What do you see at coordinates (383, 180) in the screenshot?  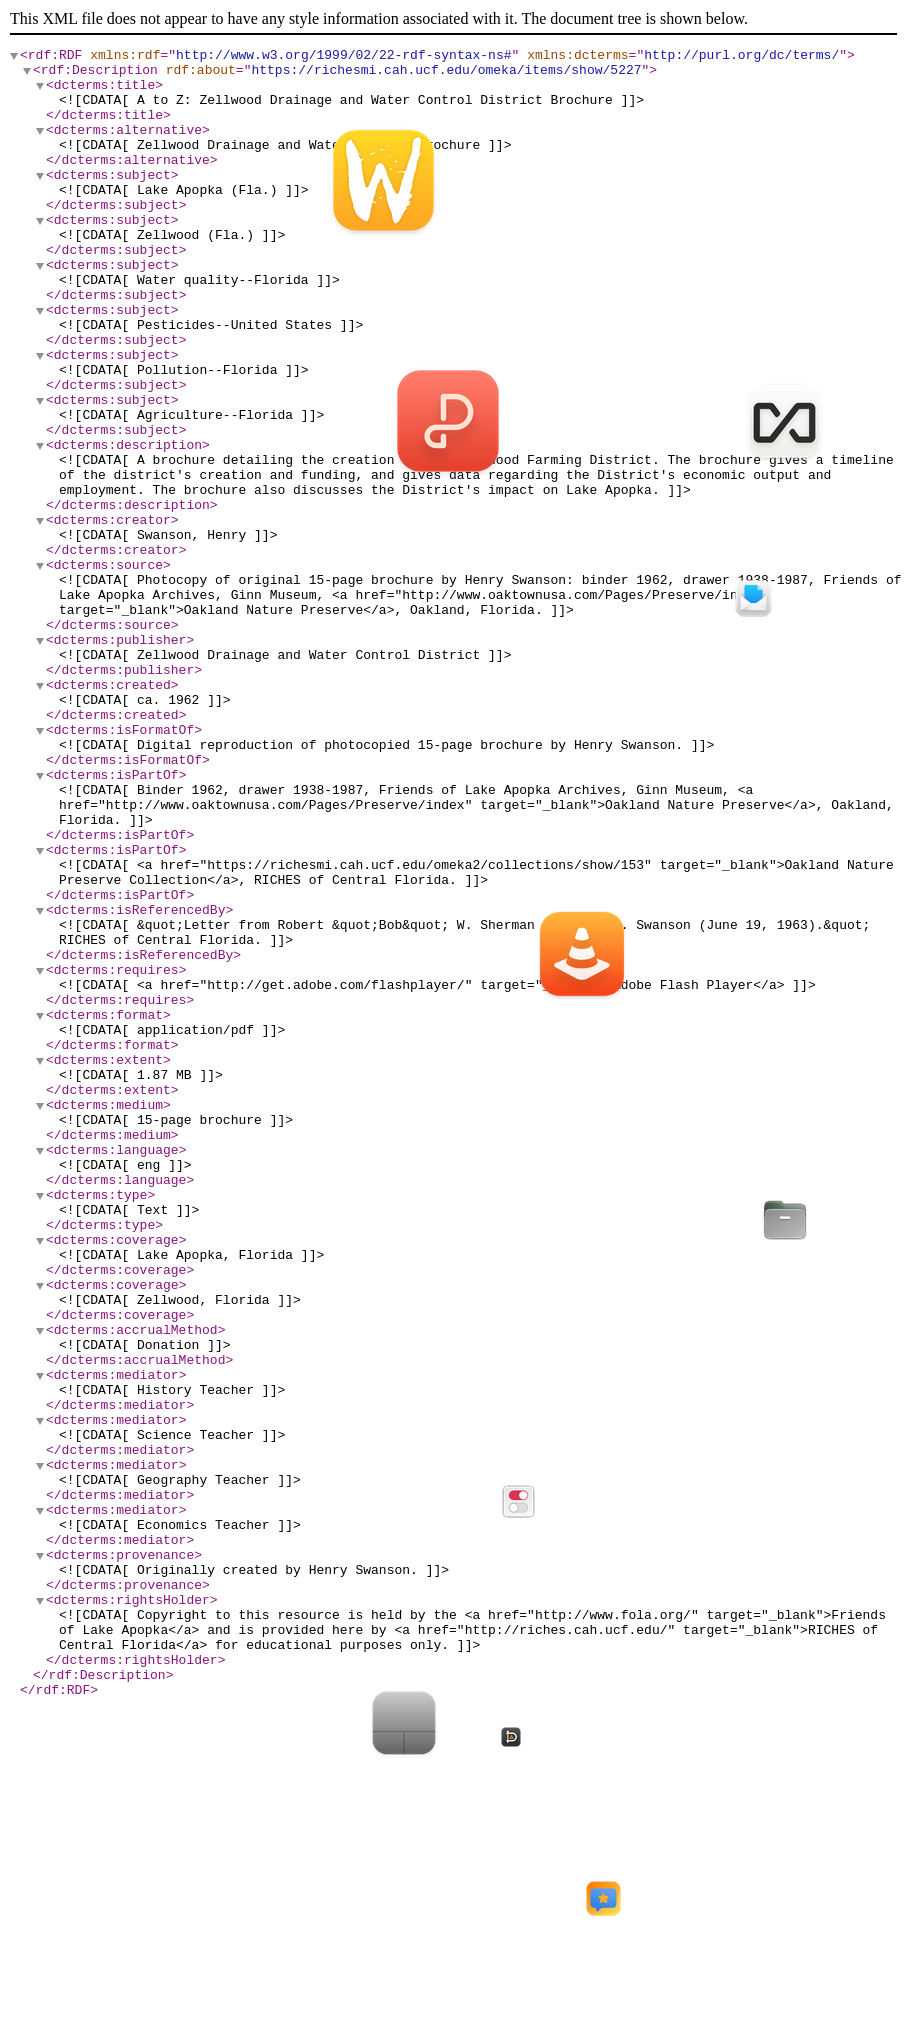 I see `open the wayland display server application` at bounding box center [383, 180].